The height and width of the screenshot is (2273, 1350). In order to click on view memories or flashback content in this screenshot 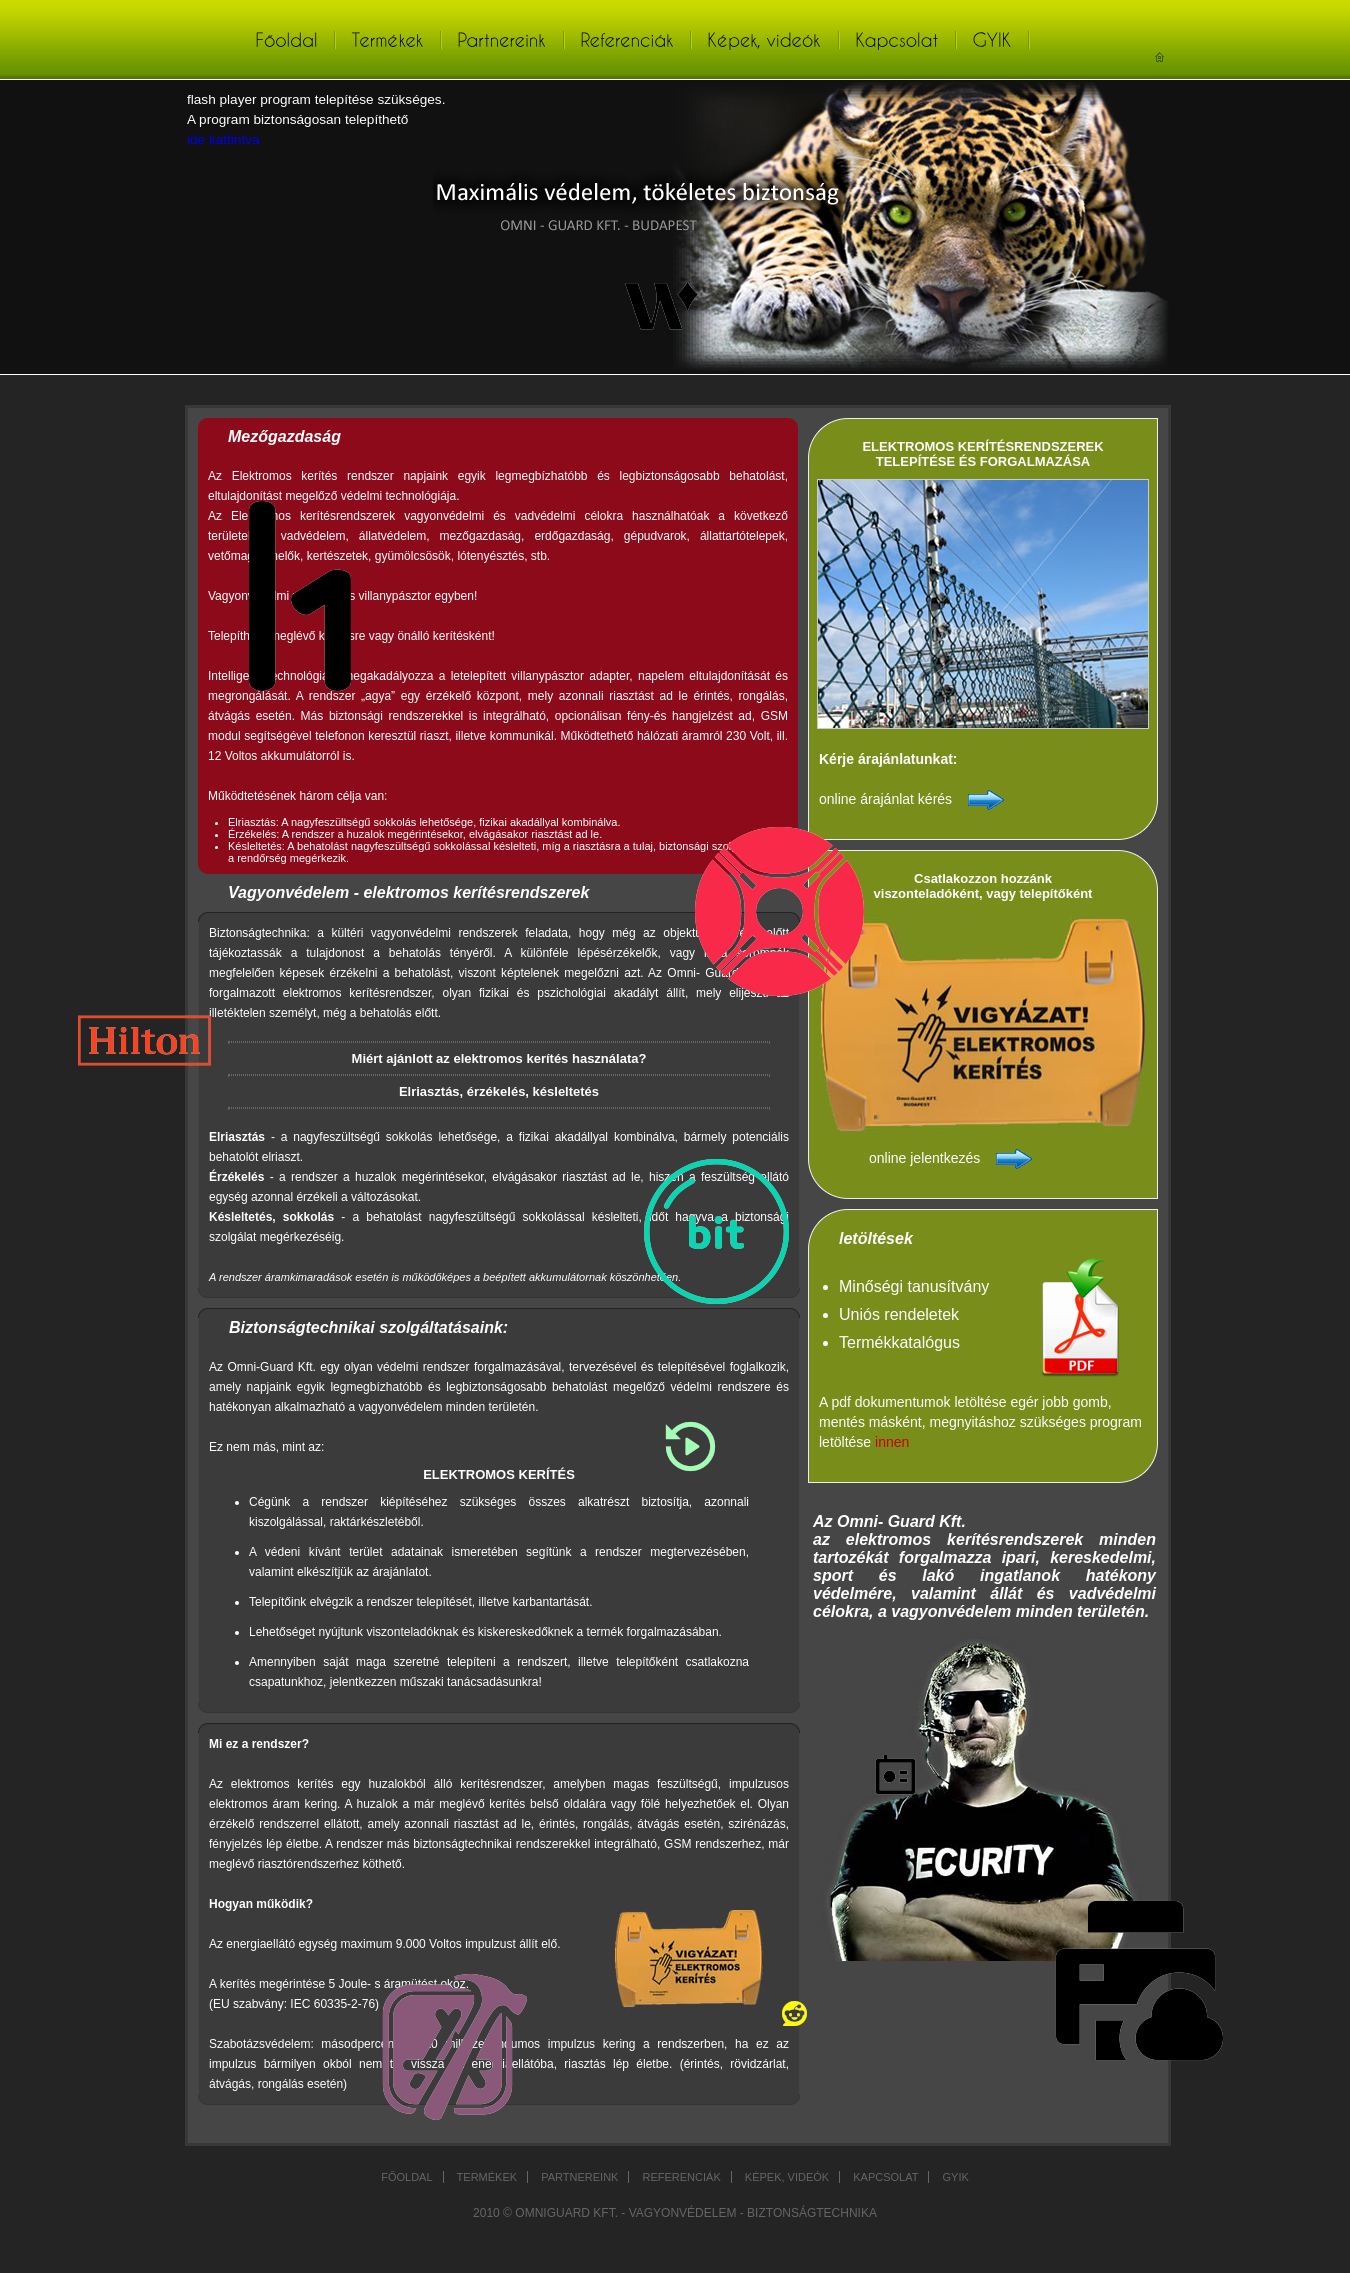, I will do `click(690, 1446)`.